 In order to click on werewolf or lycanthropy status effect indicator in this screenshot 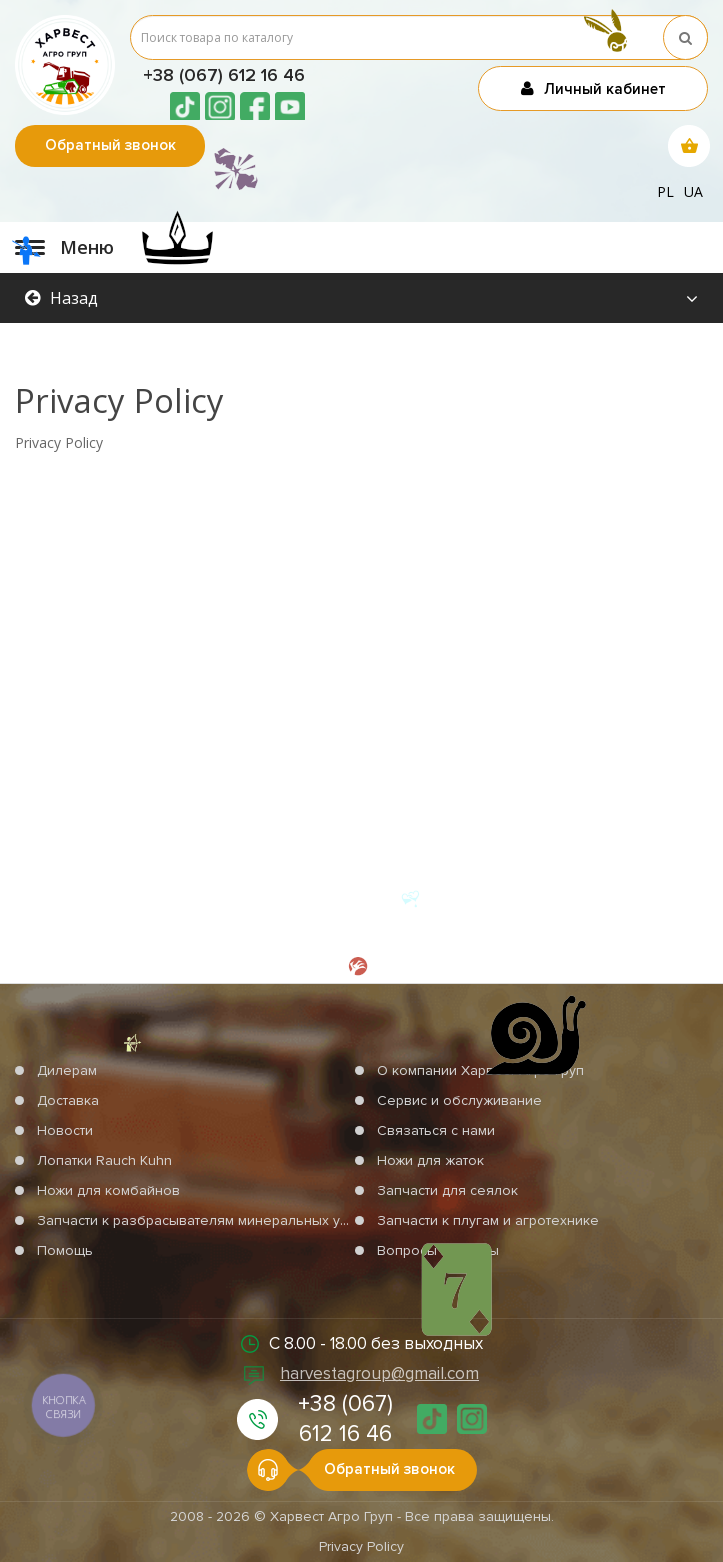, I will do `click(358, 966)`.